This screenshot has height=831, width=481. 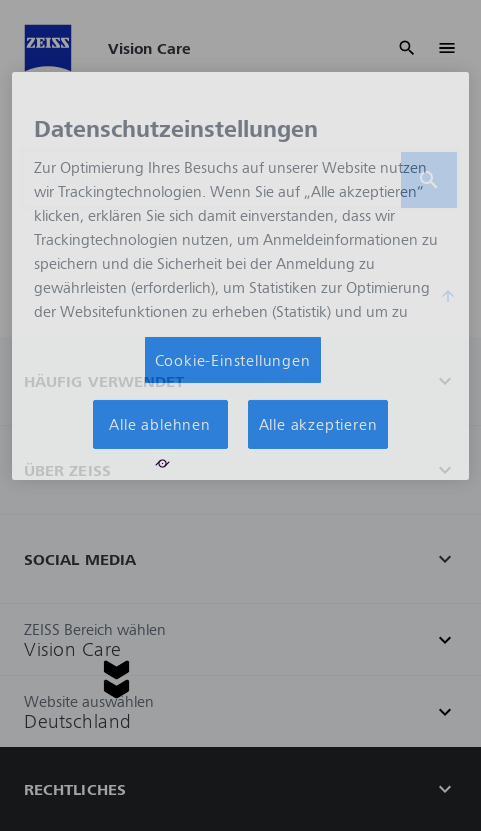 I want to click on select epicene or non-binary gender option, so click(x=162, y=463).